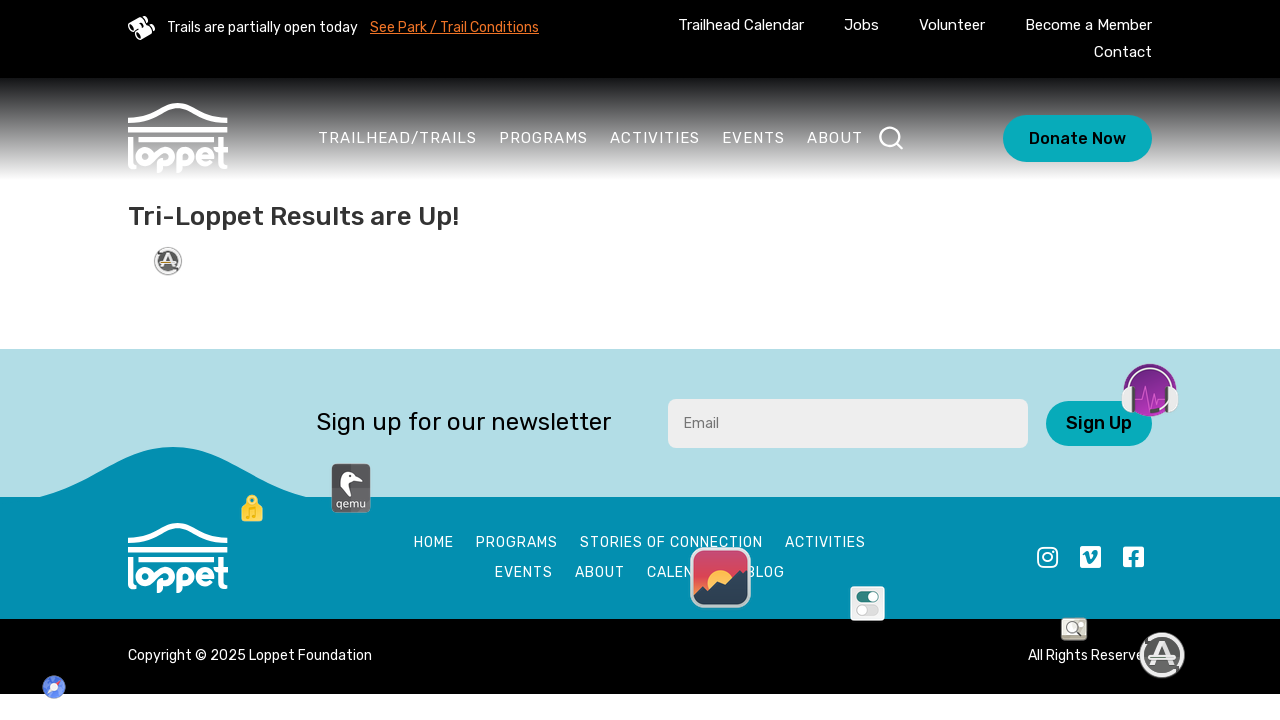 The height and width of the screenshot is (720, 1280). I want to click on check for available software updates, so click(168, 261).